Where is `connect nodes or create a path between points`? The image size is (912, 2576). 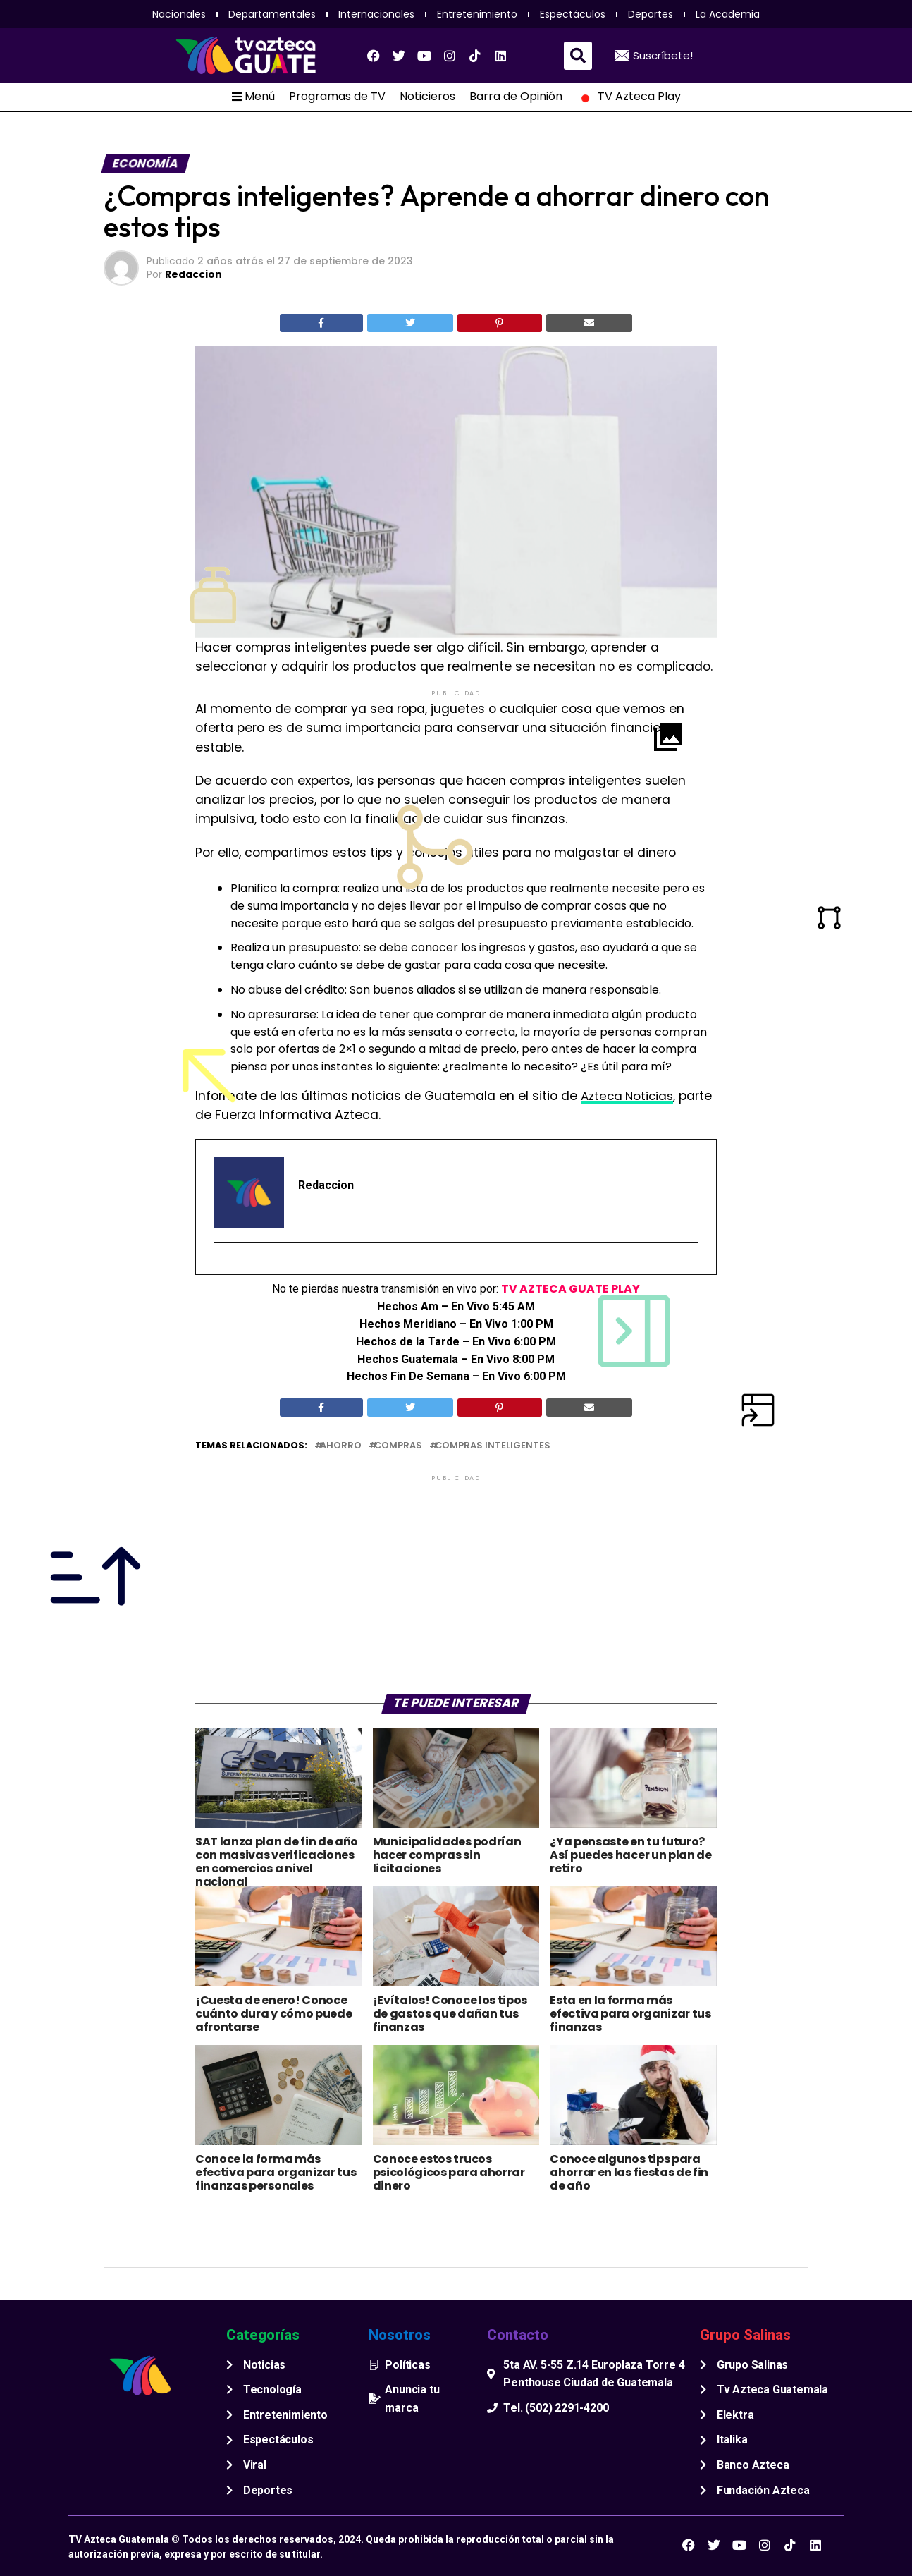
connect nodes or create a path between points is located at coordinates (829, 917).